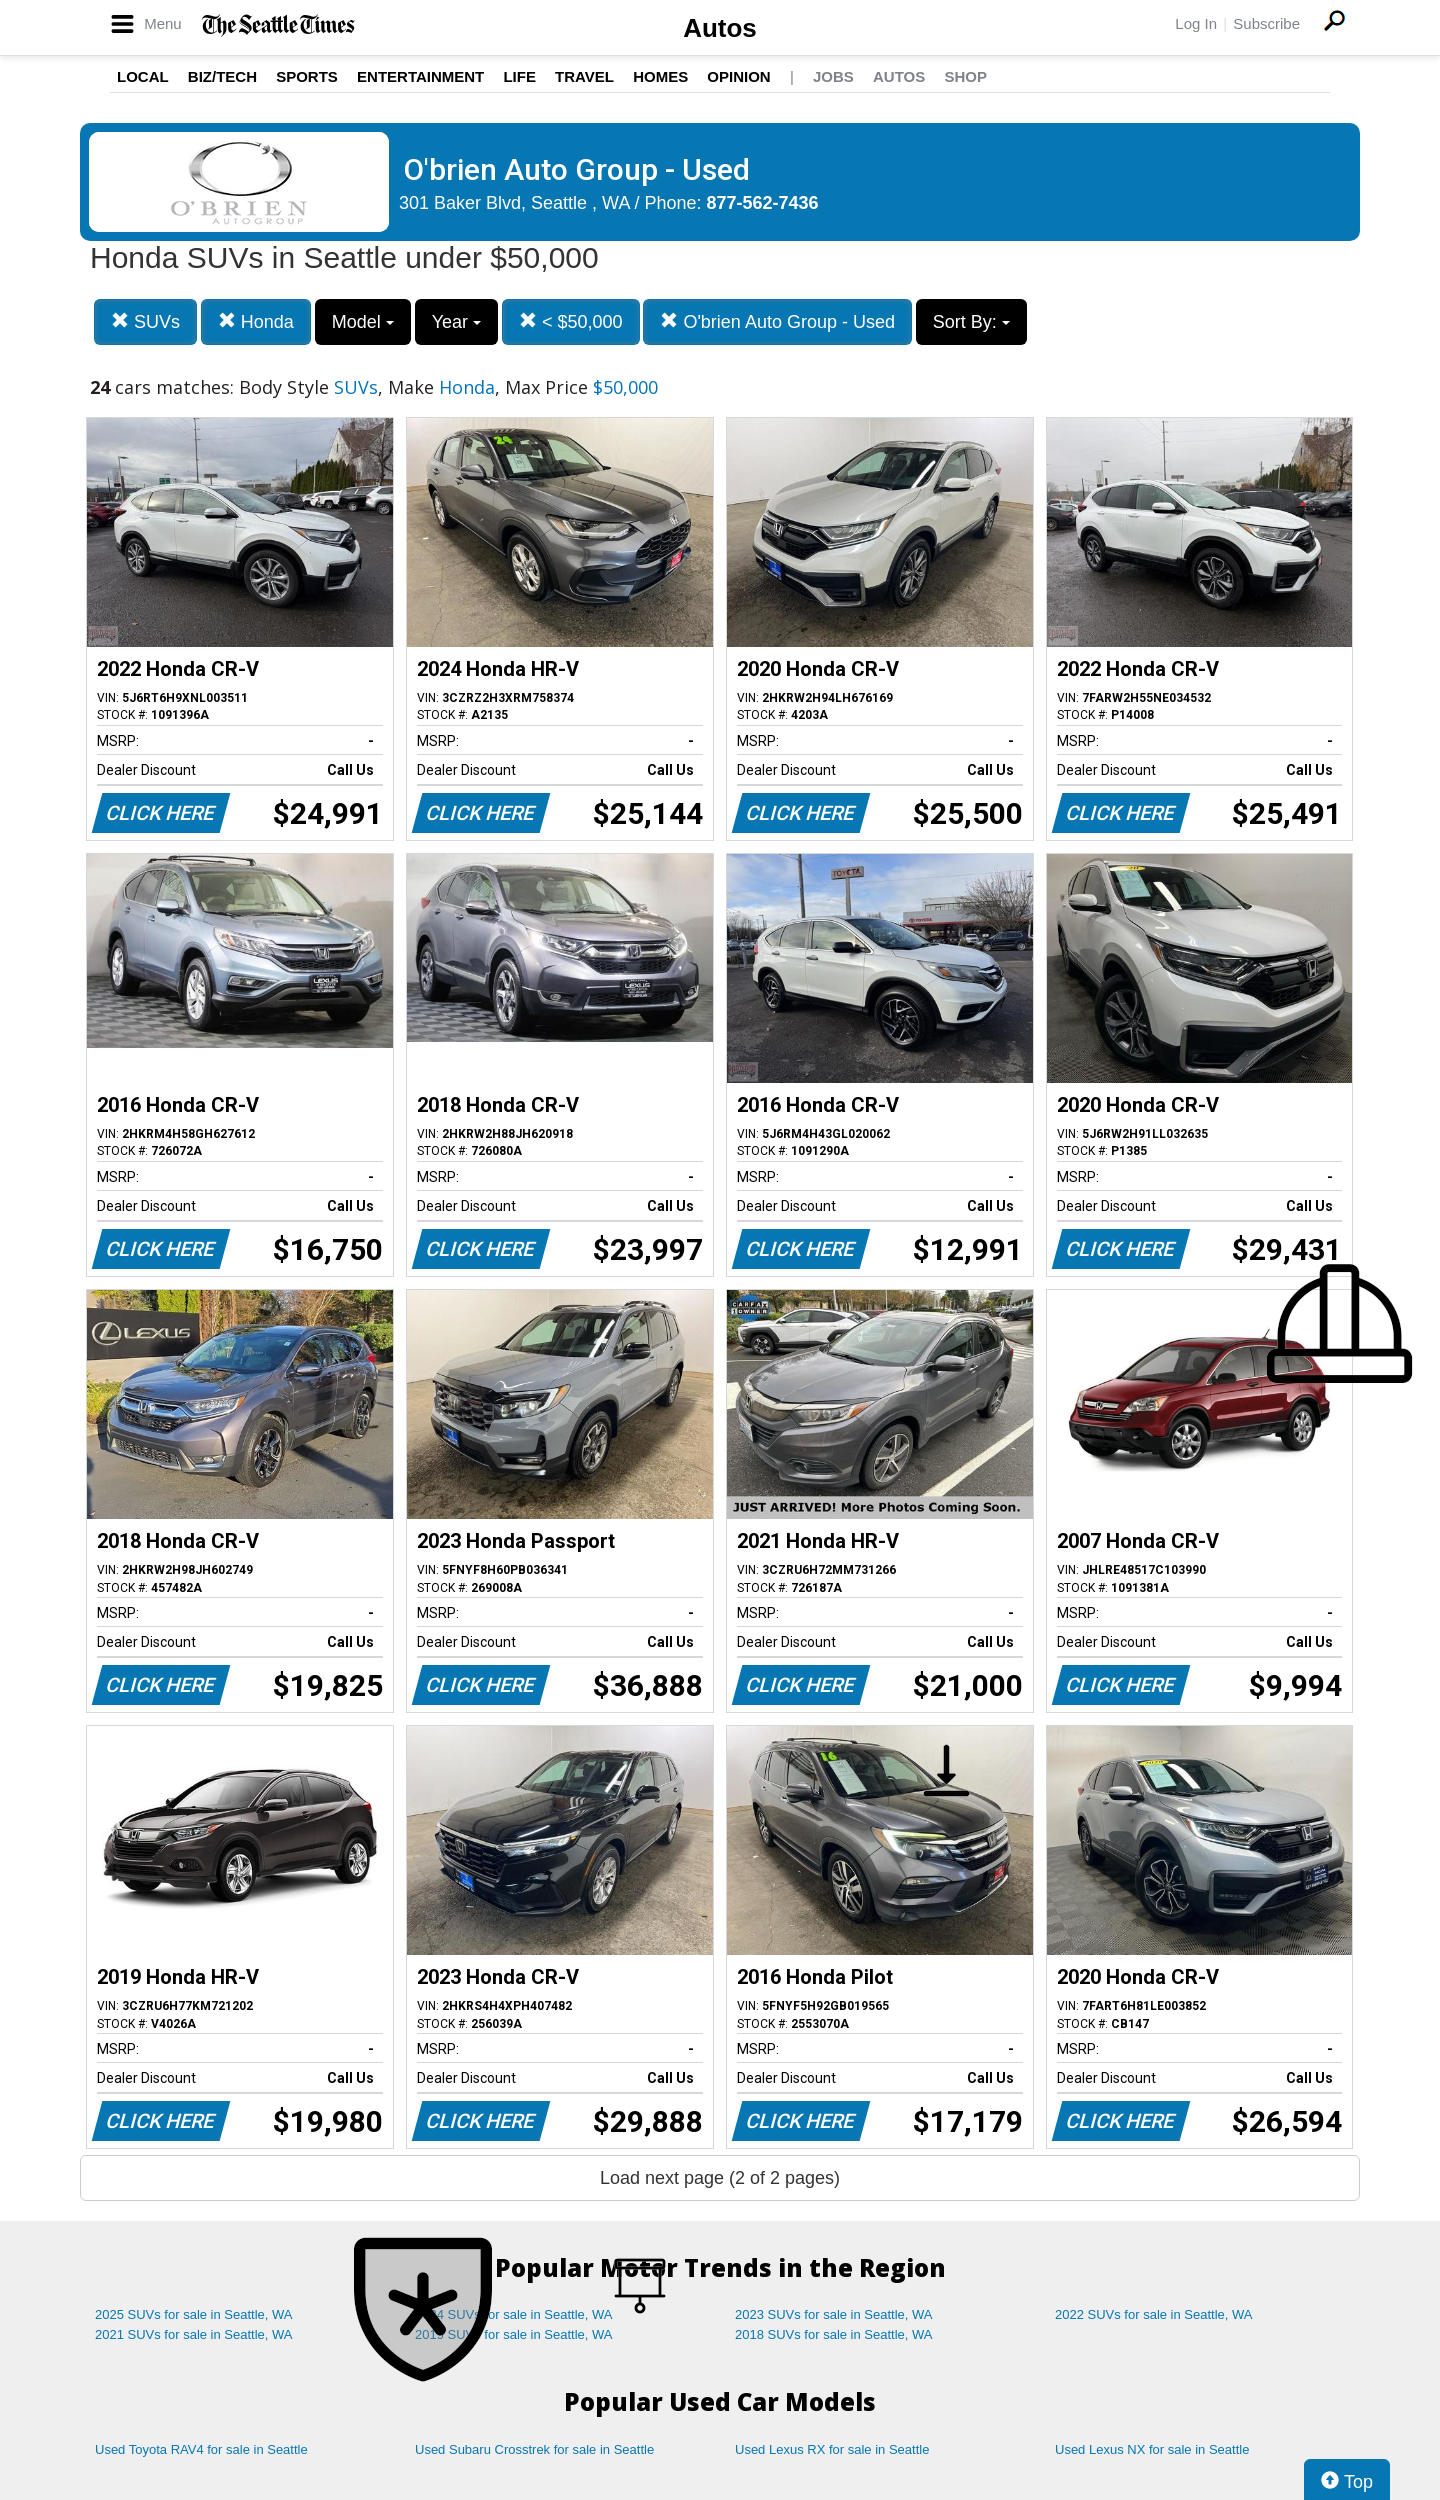 Image resolution: width=1440 pixels, height=2500 pixels. Describe the element at coordinates (946, 1770) in the screenshot. I see `align content to the bottom edge` at that location.